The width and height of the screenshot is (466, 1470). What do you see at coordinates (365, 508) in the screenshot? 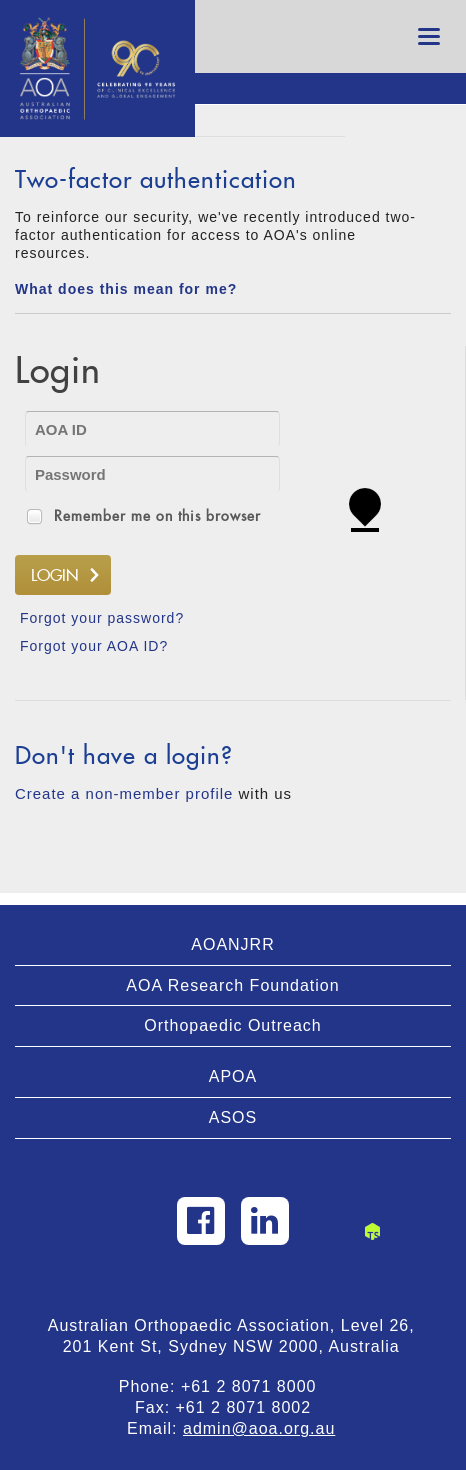
I see `mark a location on the map` at bounding box center [365, 508].